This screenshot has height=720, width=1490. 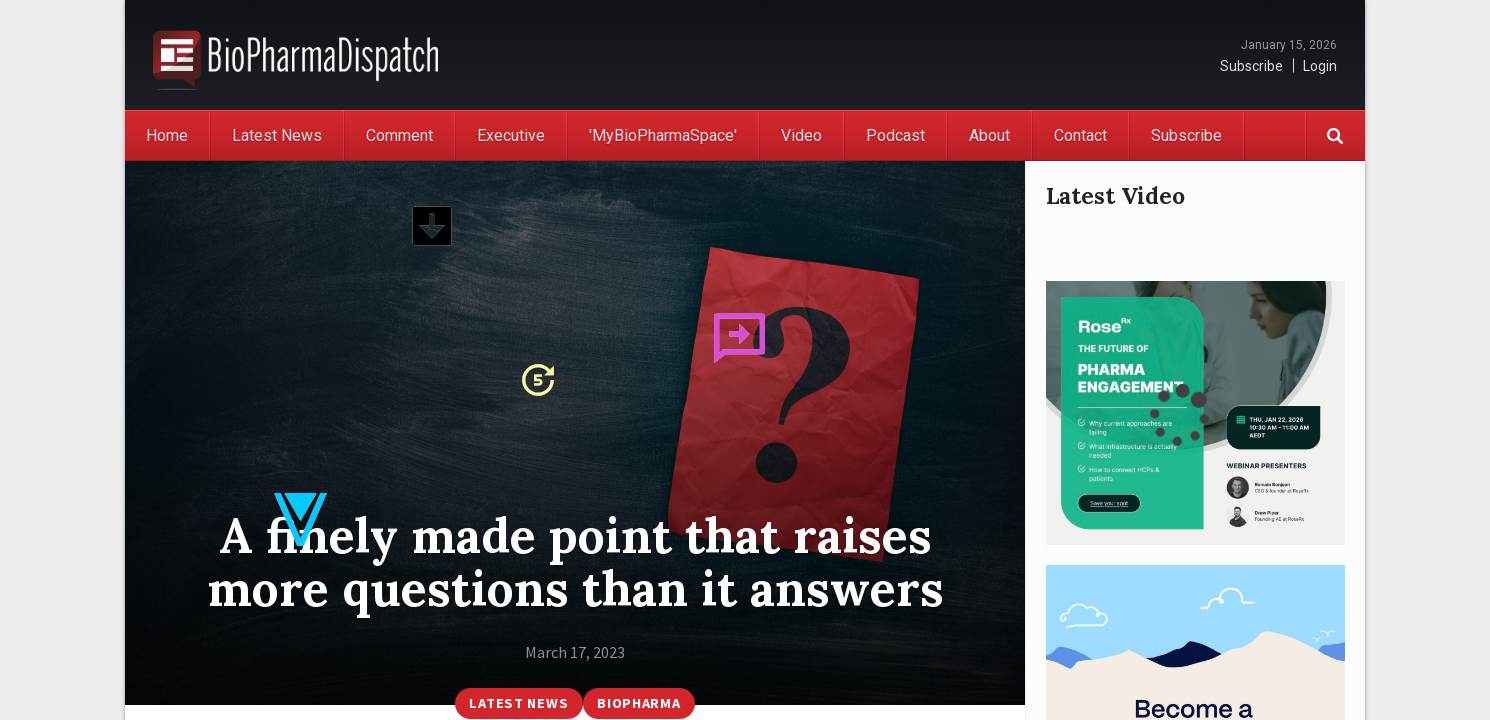 I want to click on open the ReVanced app, so click(x=300, y=519).